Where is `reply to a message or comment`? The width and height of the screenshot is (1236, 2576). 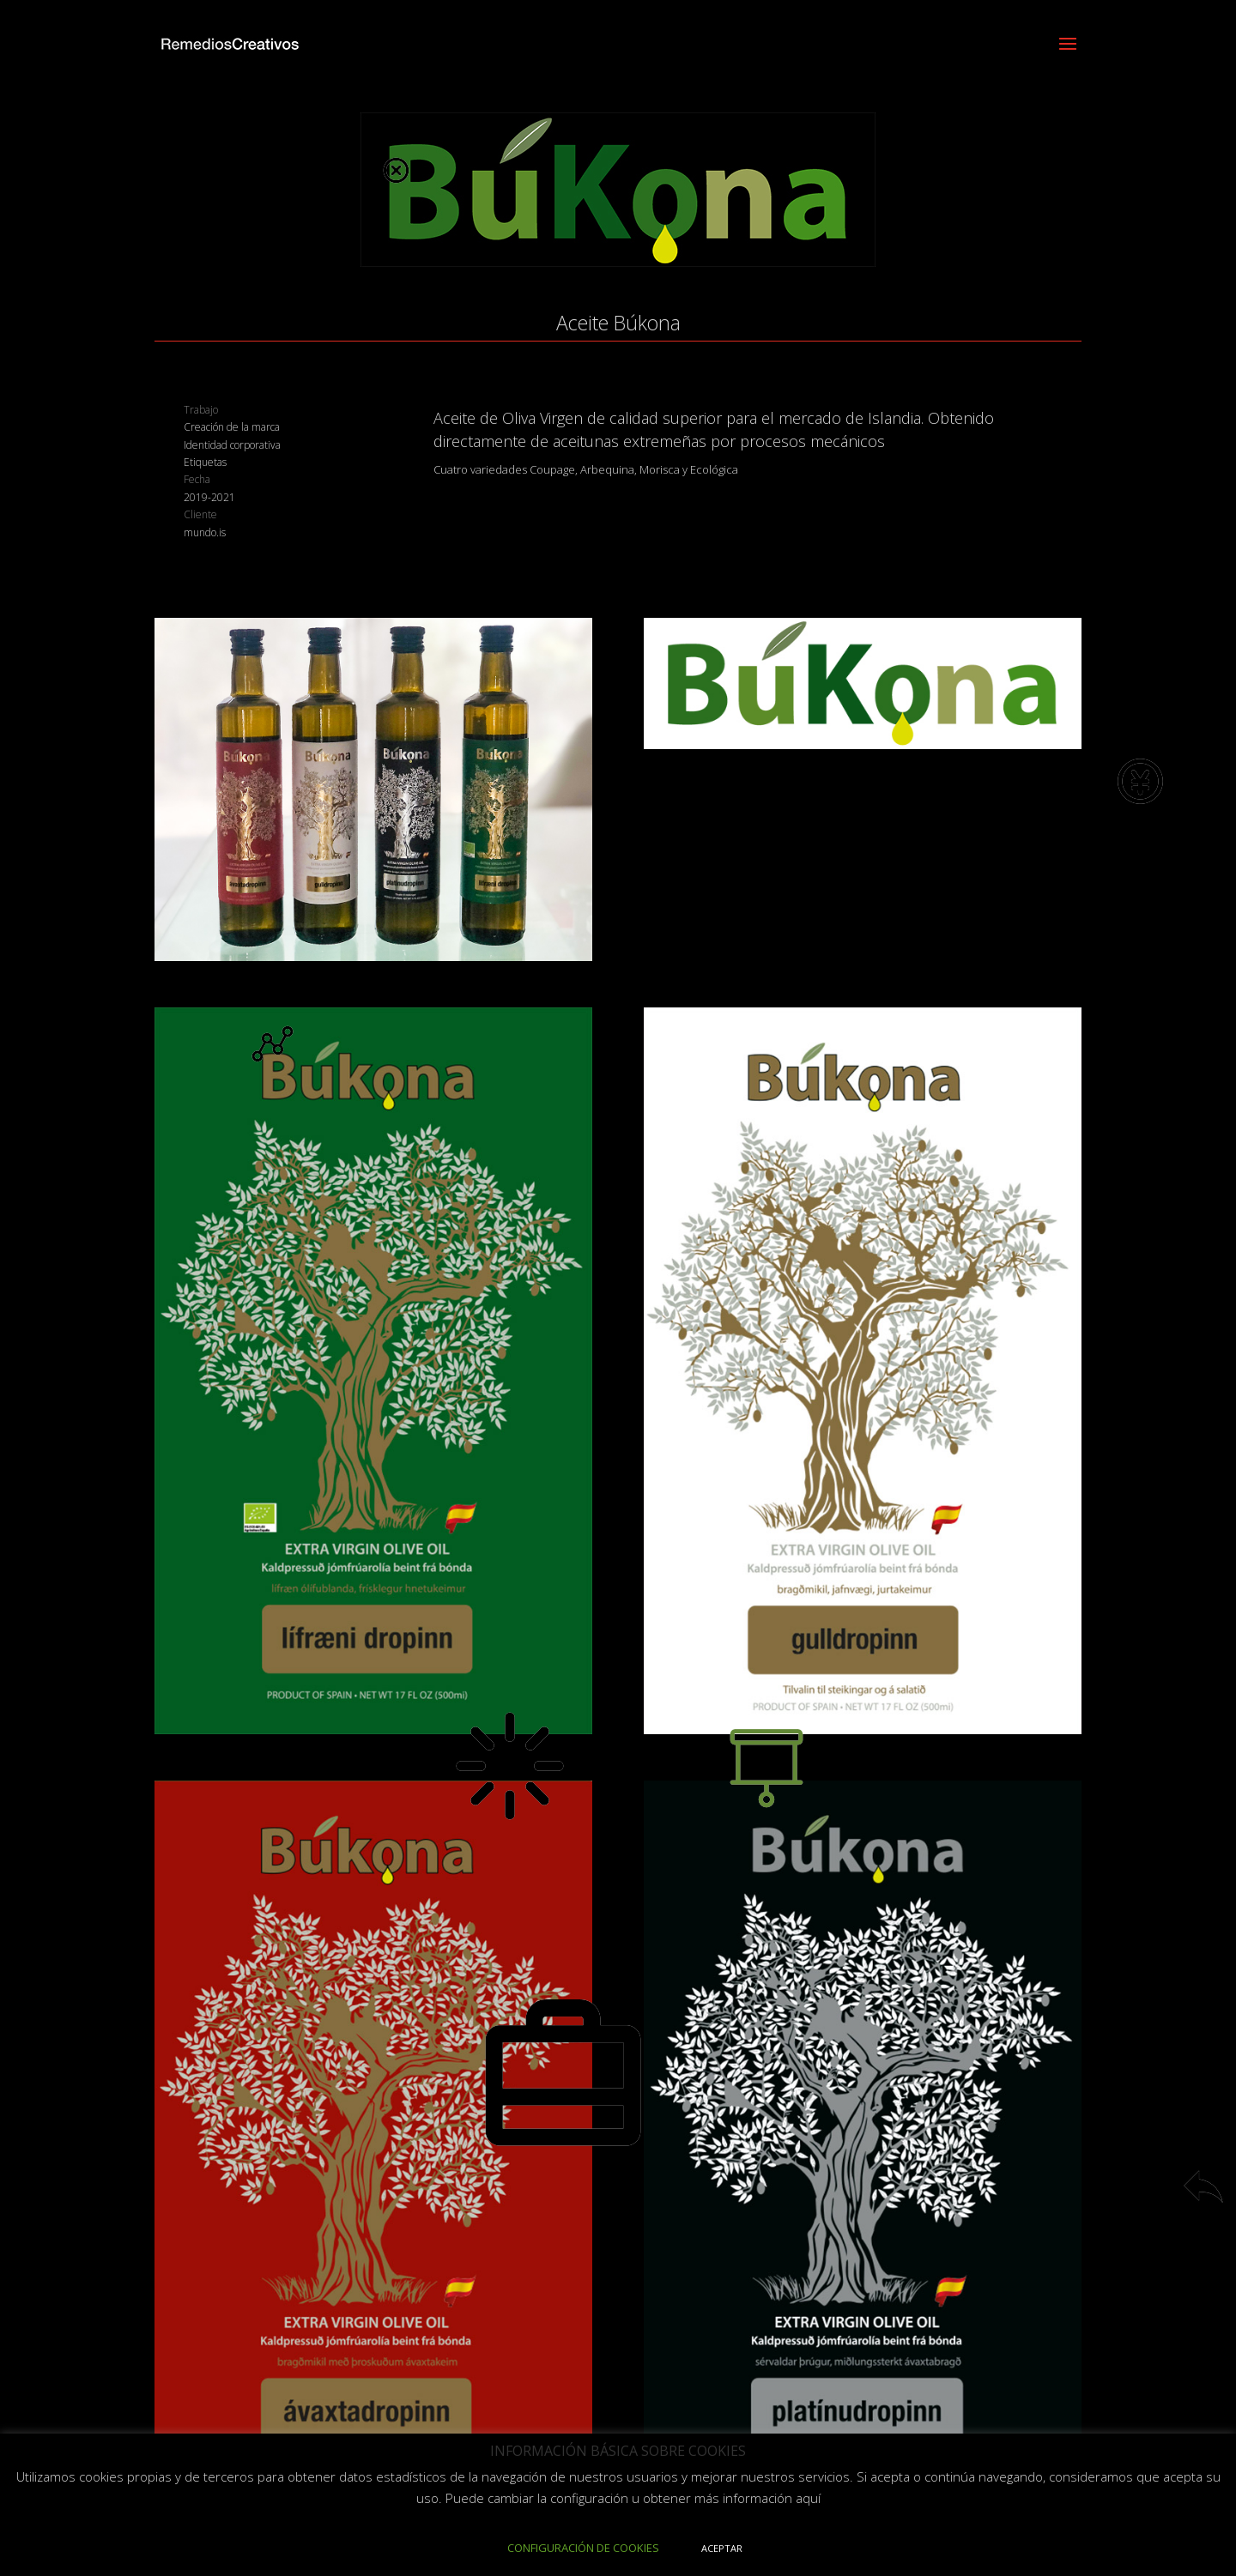
reply to a message or comment is located at coordinates (1203, 2186).